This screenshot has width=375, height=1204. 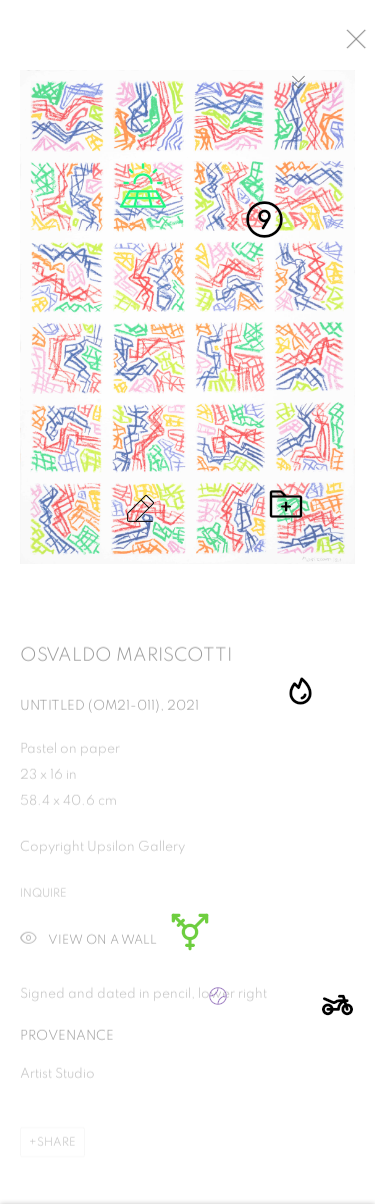 I want to click on indicates transgender identity option, so click(x=190, y=932).